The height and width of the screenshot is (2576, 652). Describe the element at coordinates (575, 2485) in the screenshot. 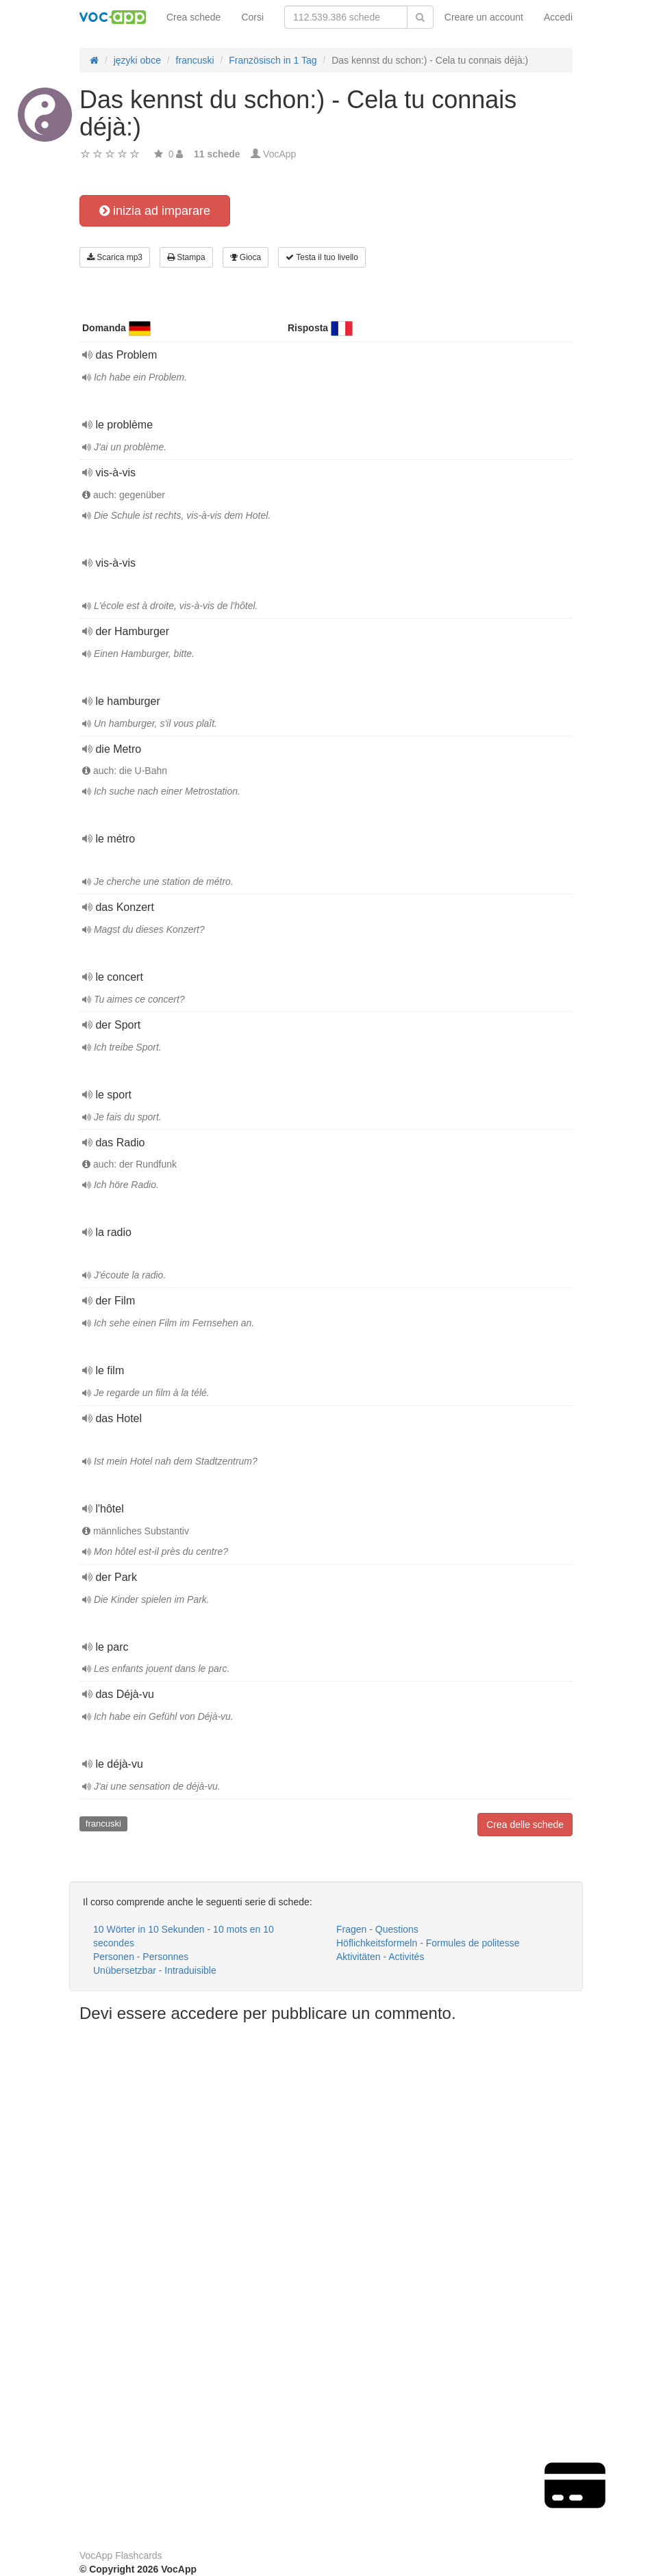

I see `manage your payment methods` at that location.